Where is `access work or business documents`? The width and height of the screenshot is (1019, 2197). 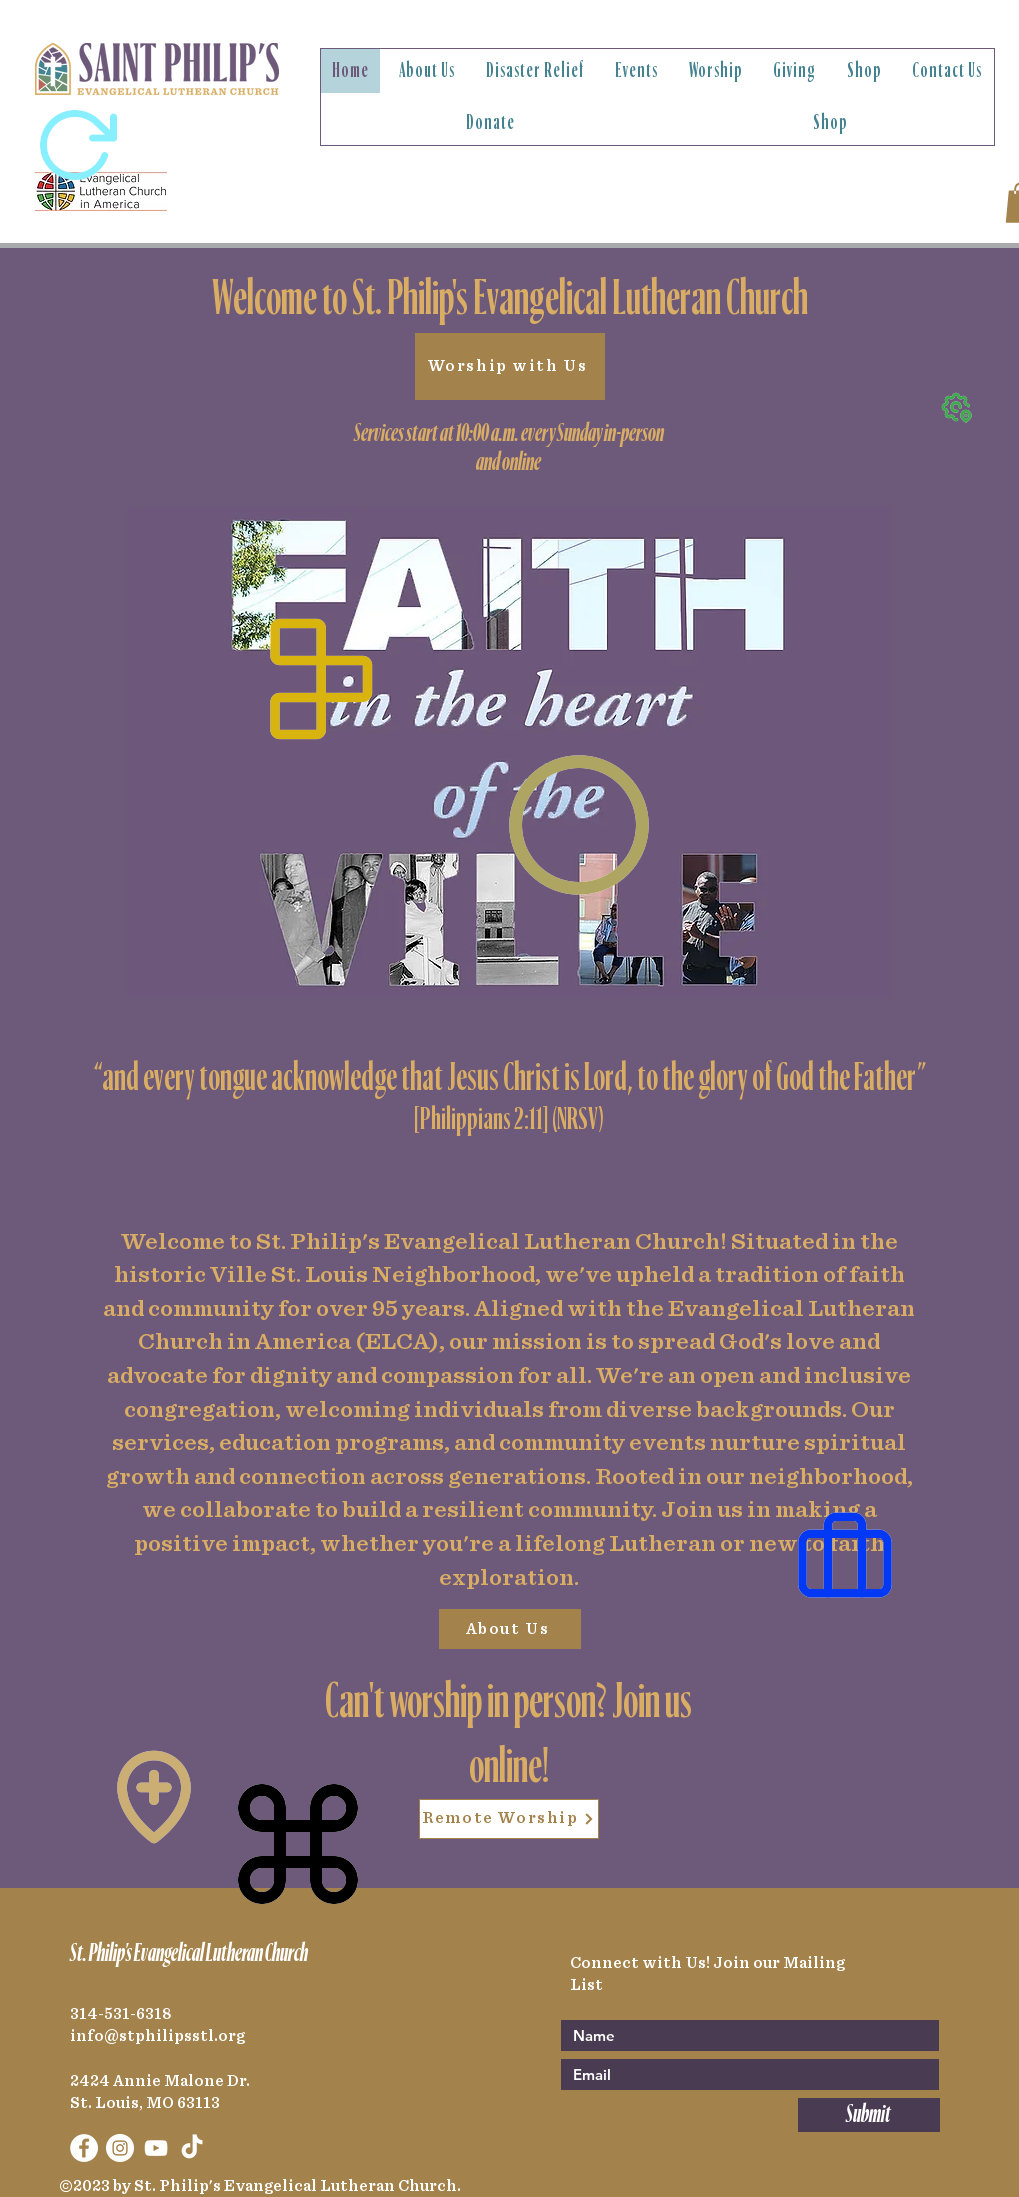
access work or business documents is located at coordinates (845, 1555).